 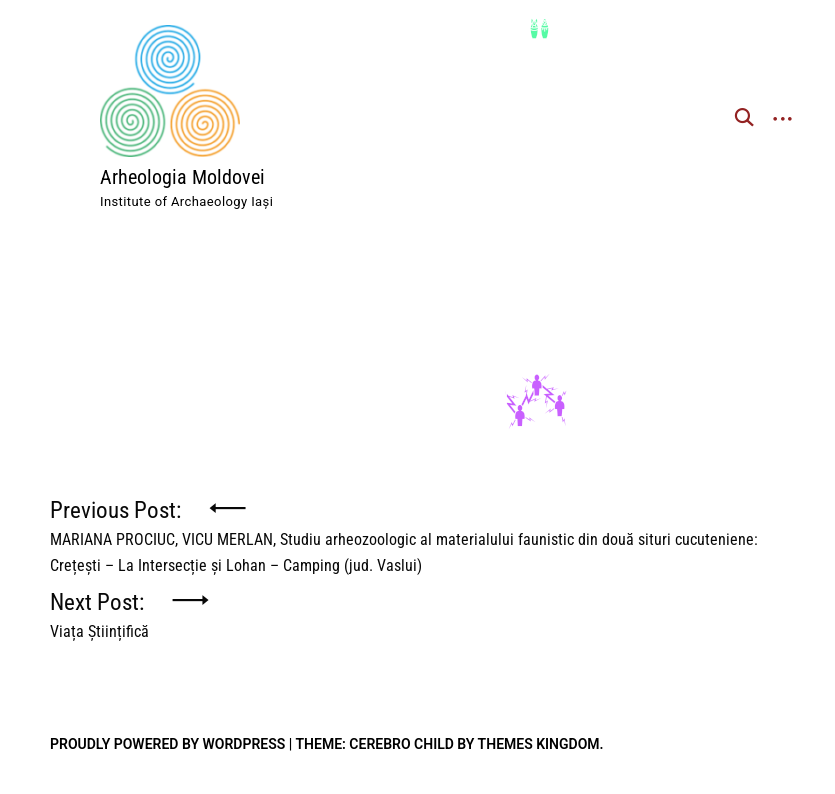 What do you see at coordinates (539, 28) in the screenshot?
I see `access ancient Egyptian artifacts or collectibles` at bounding box center [539, 28].